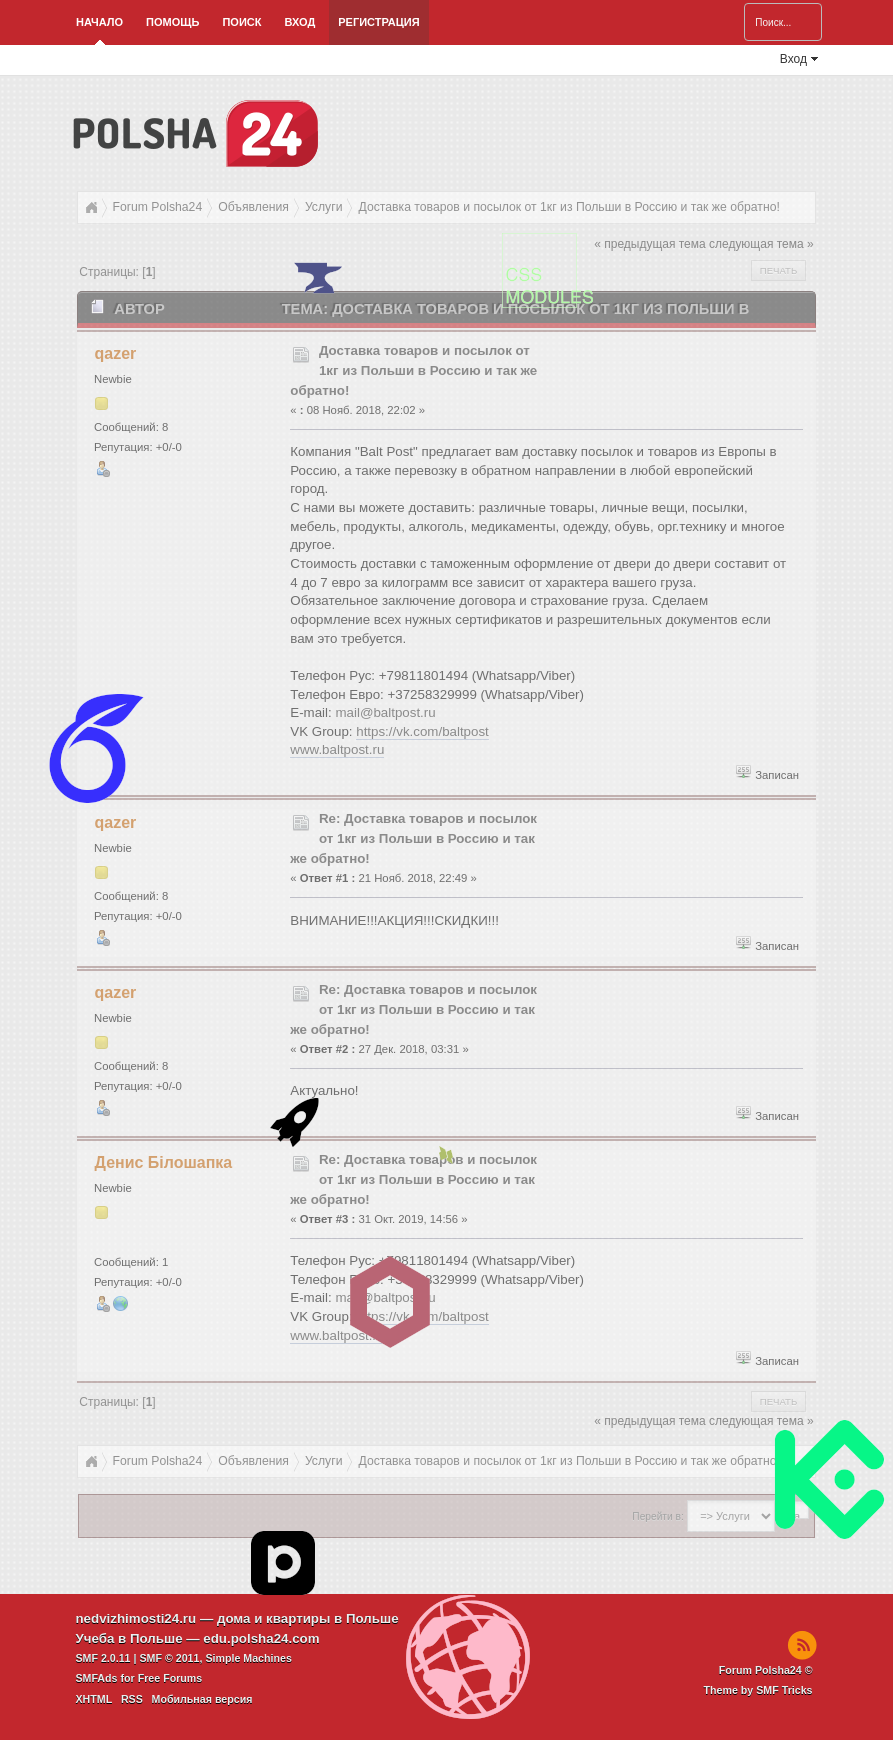  I want to click on open the KuCoin cryptocurrency exchange app, so click(829, 1479).